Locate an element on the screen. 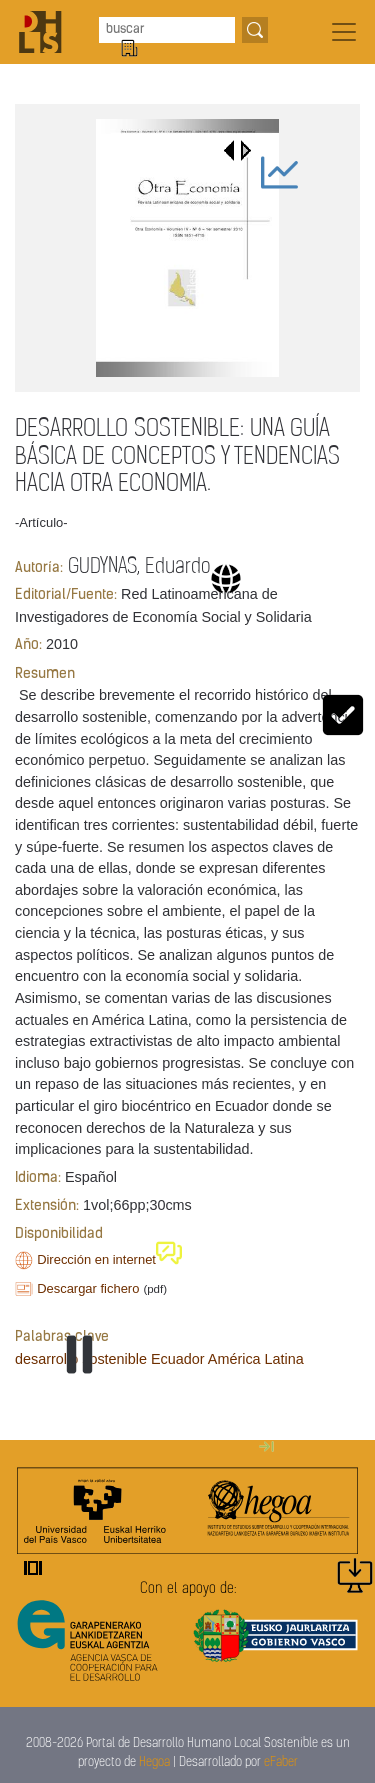 This screenshot has height=1783, width=375. switch to the right panel or view is located at coordinates (237, 150).